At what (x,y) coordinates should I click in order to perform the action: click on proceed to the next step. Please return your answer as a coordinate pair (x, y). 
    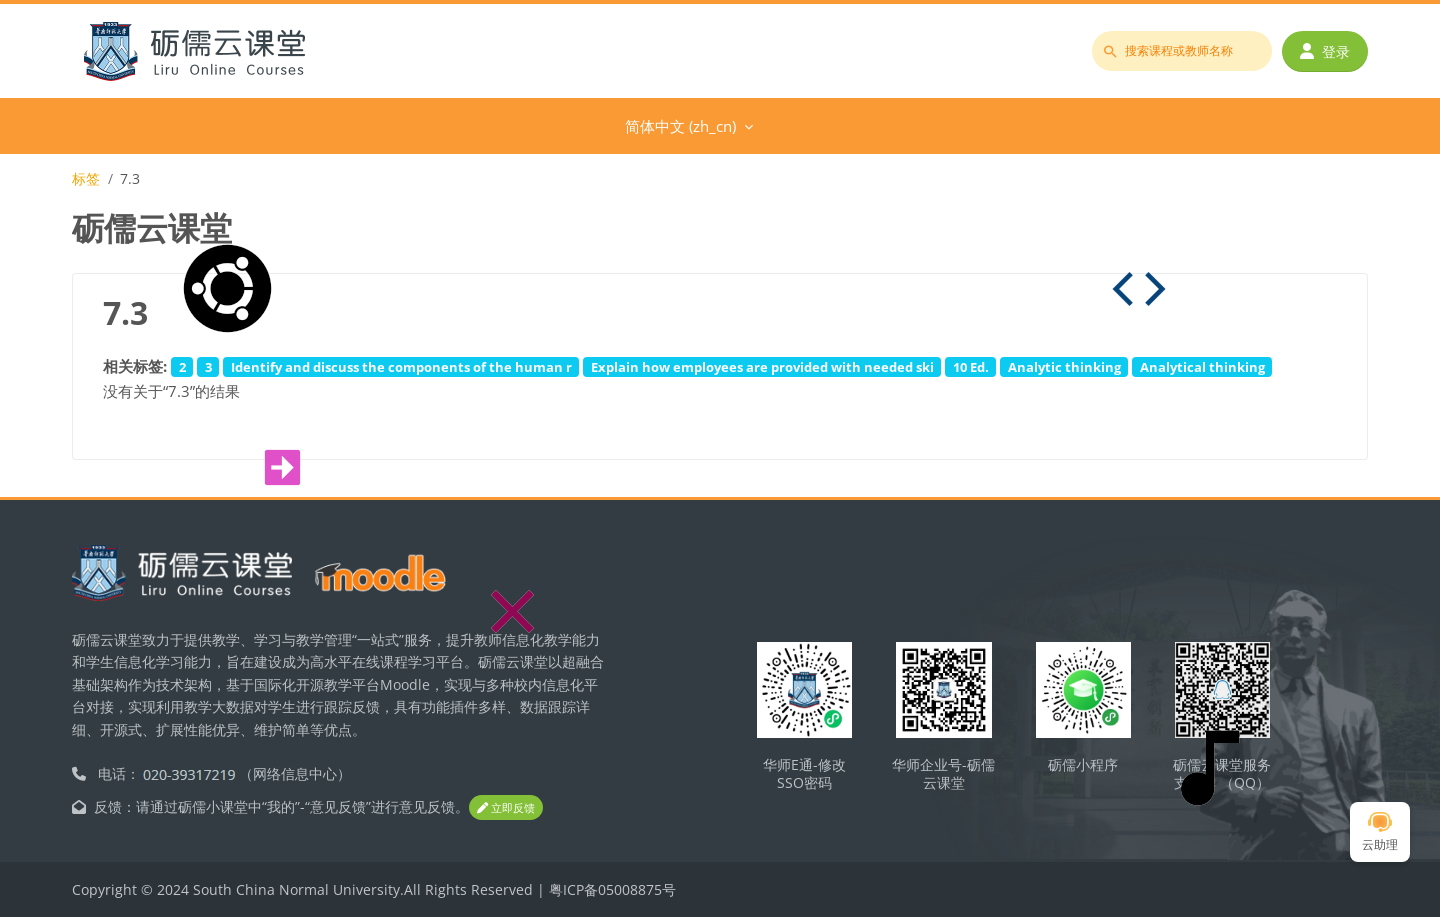
    Looking at the image, I should click on (282, 467).